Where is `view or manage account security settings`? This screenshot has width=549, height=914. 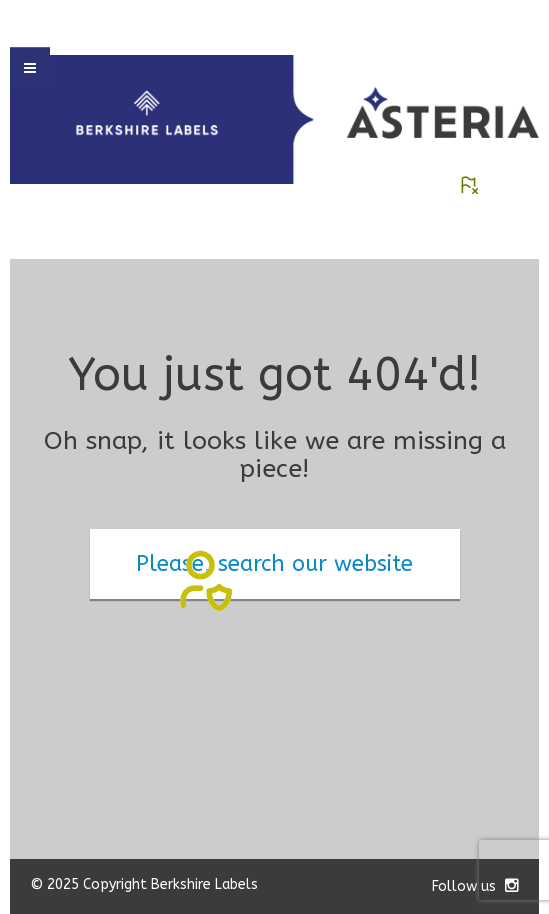
view or manage account security settings is located at coordinates (200, 579).